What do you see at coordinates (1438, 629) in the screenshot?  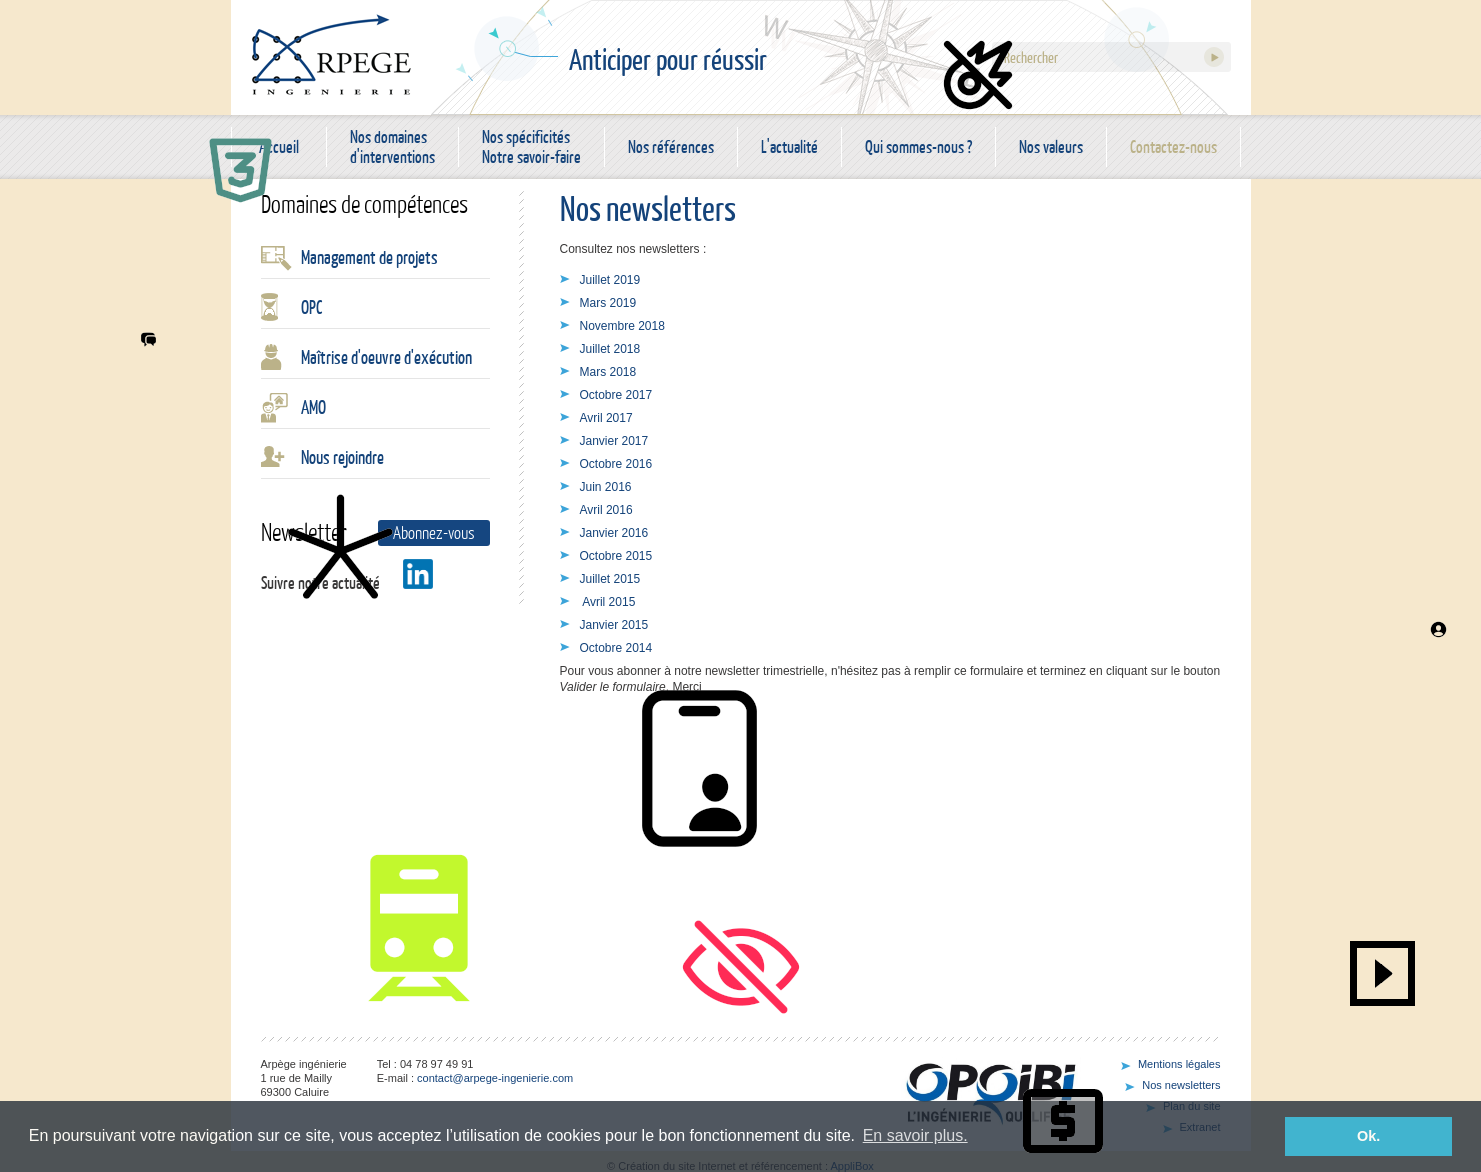 I see `access your profile or account settings` at bounding box center [1438, 629].